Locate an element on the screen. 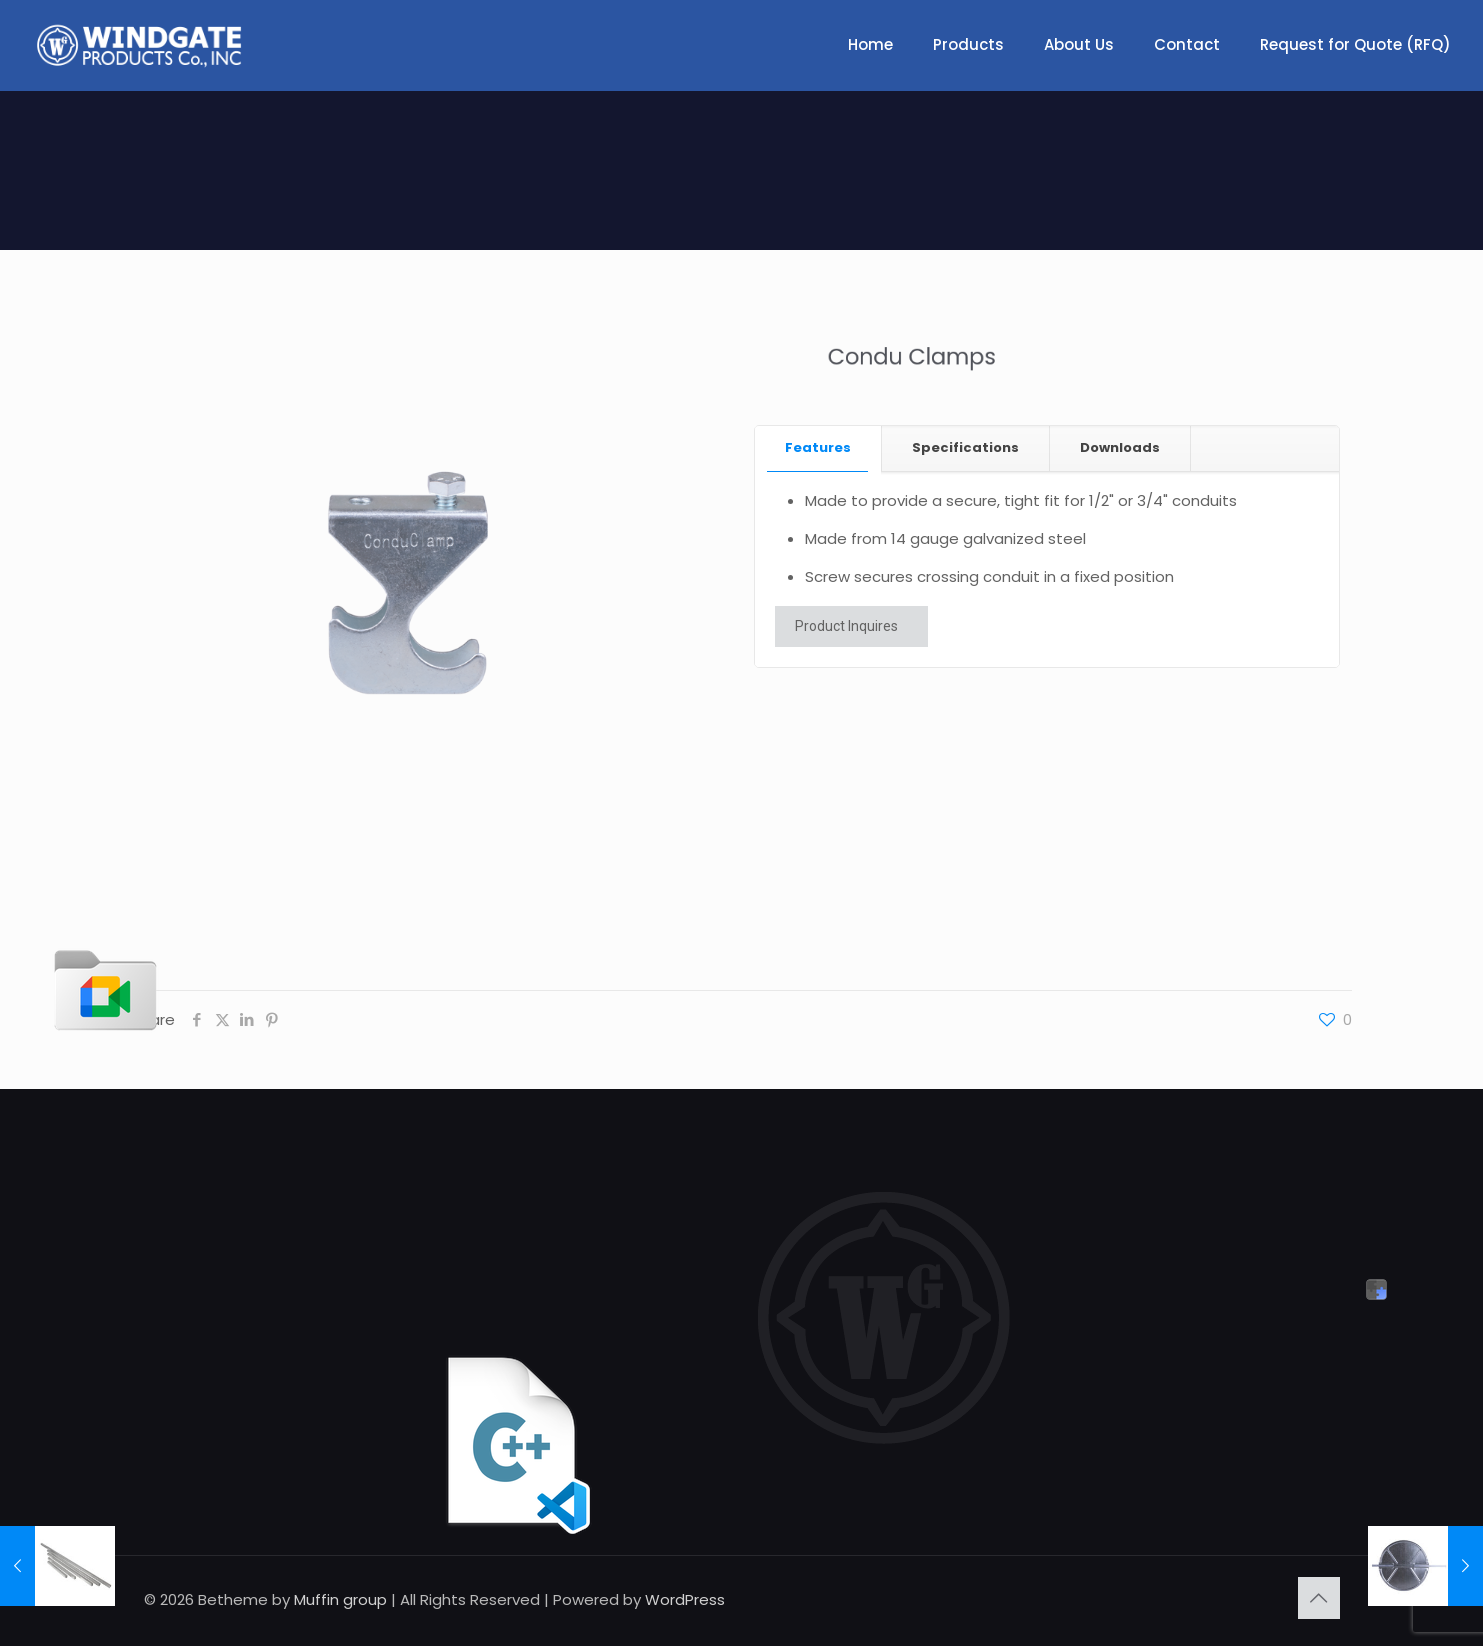  manage bluetooth plugins or extensions is located at coordinates (1376, 1289).